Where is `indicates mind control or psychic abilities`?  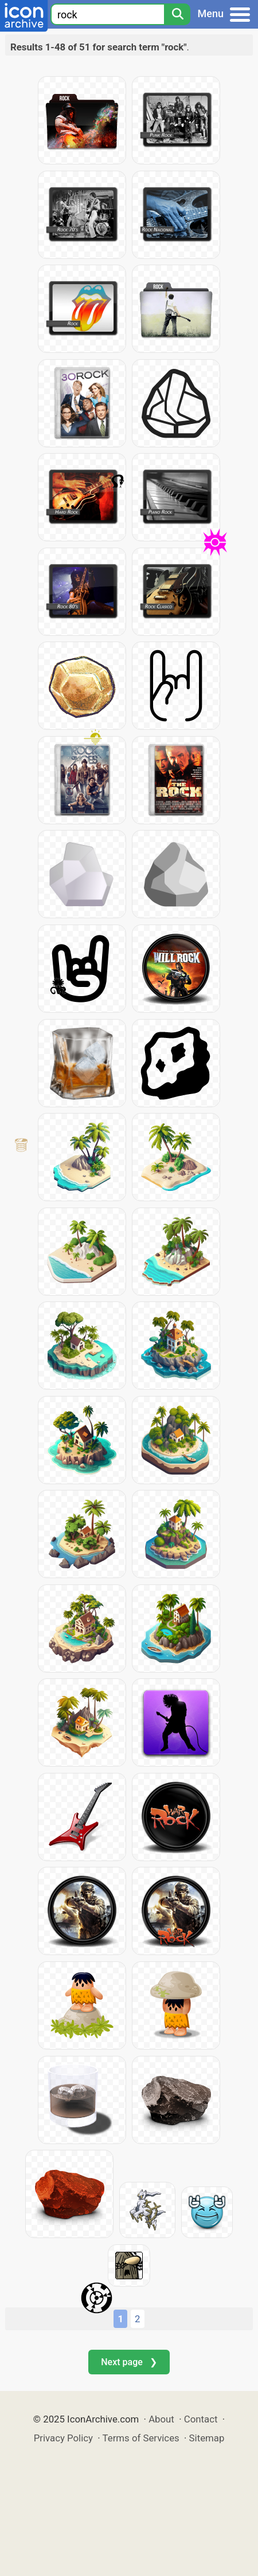
indicates mind control or psychic abilities is located at coordinates (58, 986).